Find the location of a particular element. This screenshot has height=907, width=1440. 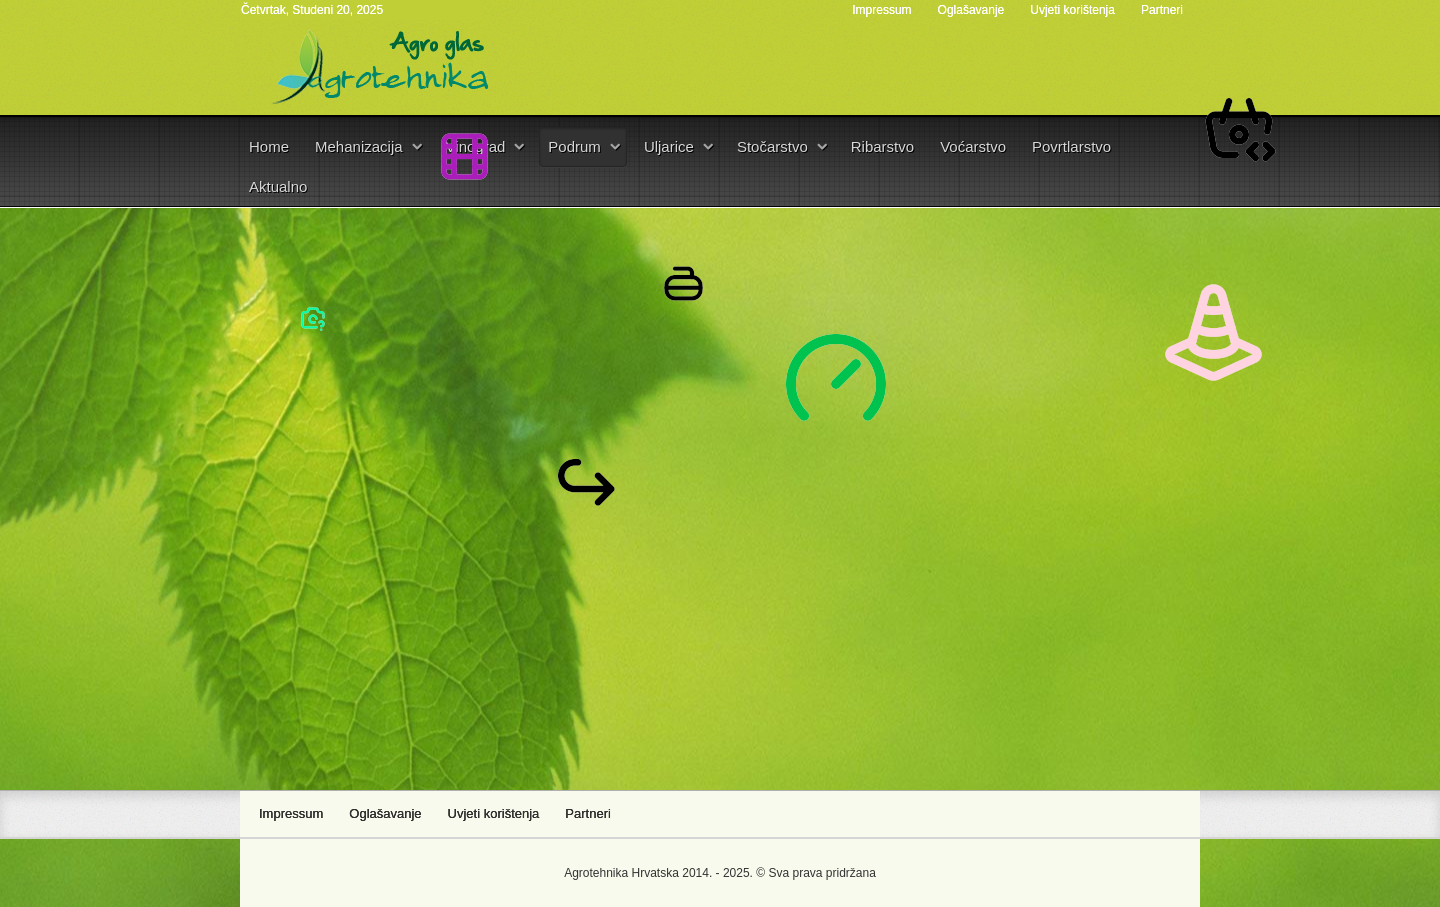

camera help or troubleshooting is located at coordinates (313, 318).